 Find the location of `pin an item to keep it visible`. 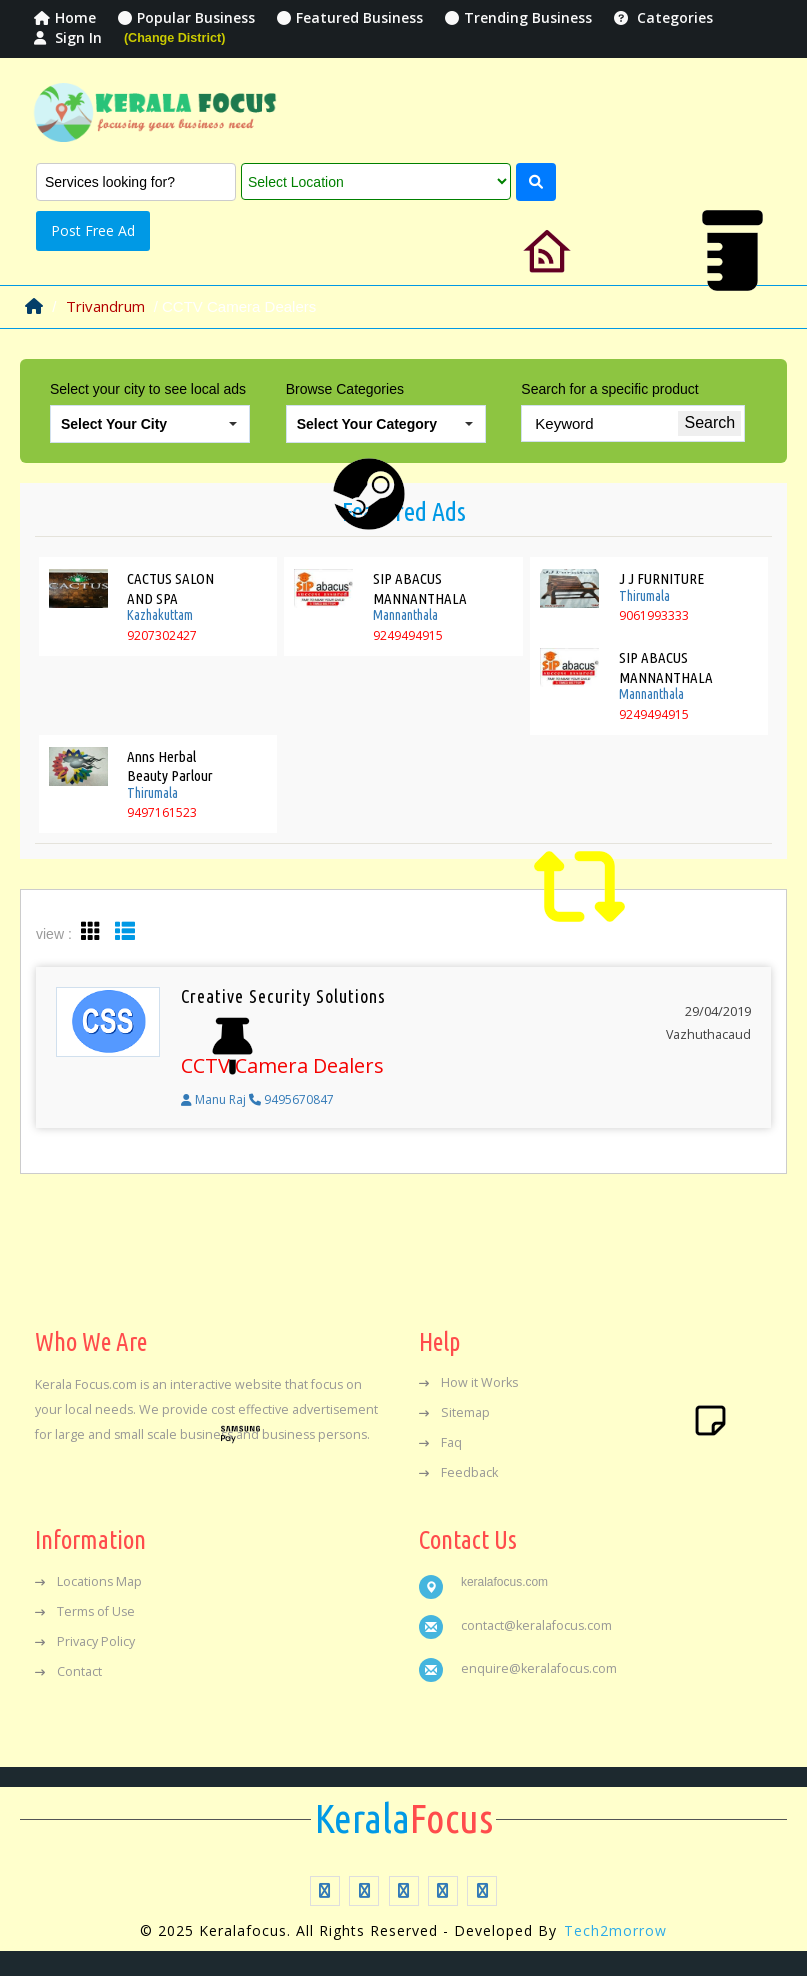

pin an item to keep it visible is located at coordinates (232, 1044).